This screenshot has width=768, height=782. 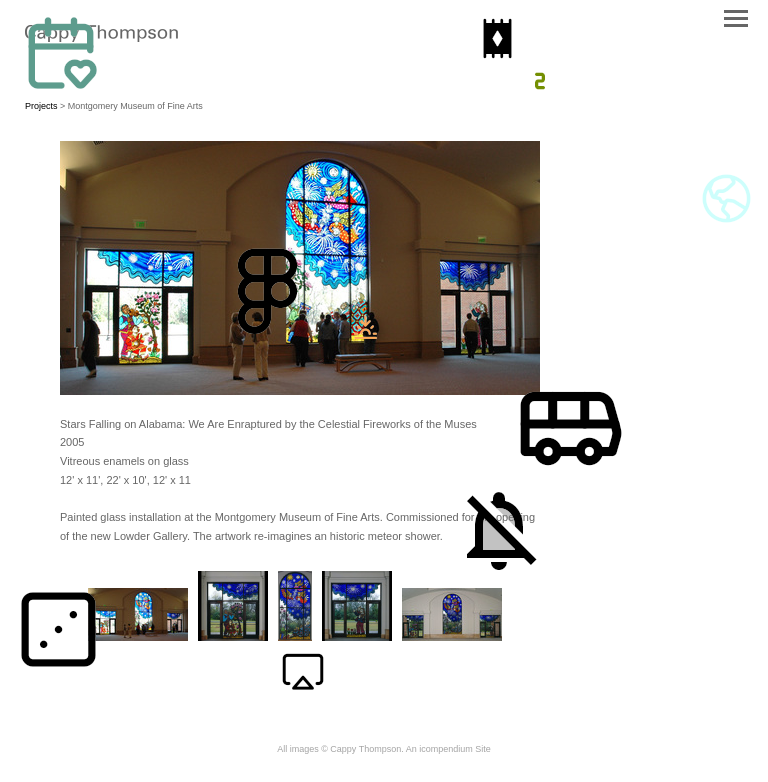 What do you see at coordinates (726, 198) in the screenshot?
I see `switch to western hemisphere region` at bounding box center [726, 198].